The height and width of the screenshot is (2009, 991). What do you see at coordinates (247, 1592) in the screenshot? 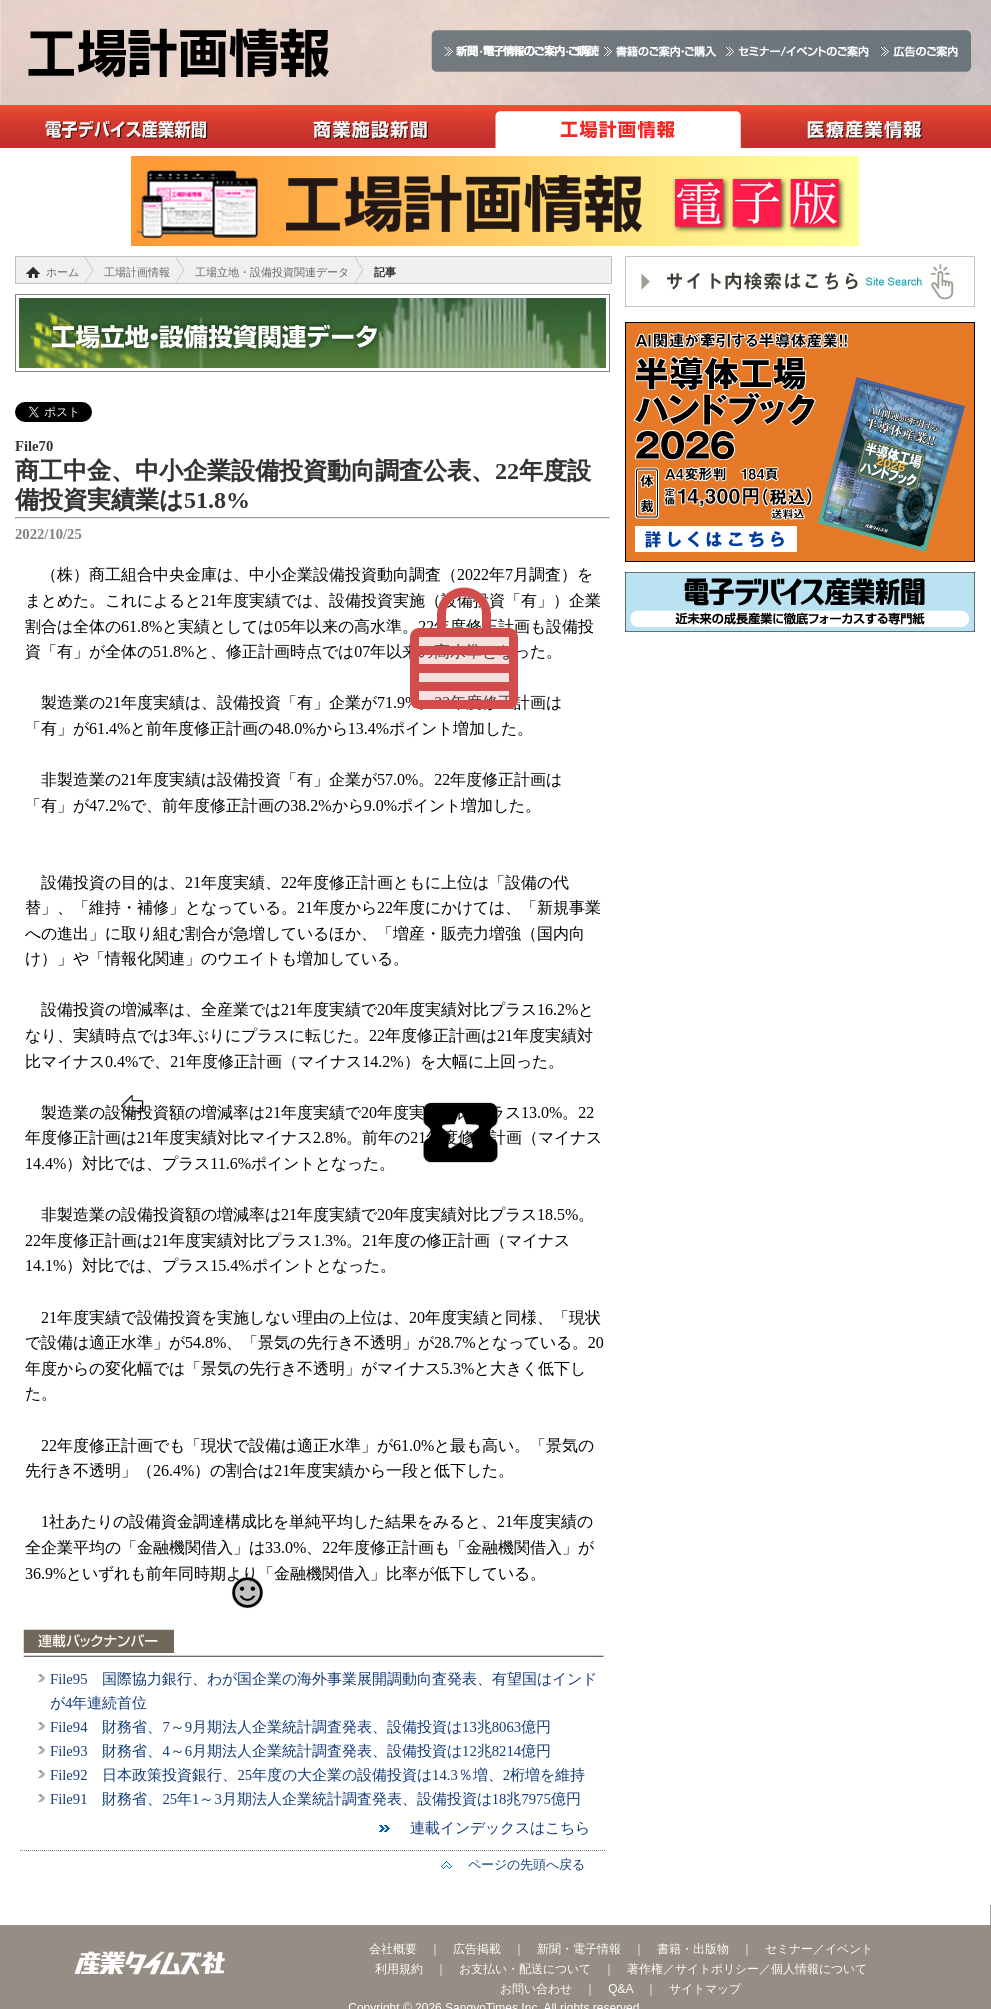
I see `add an emoji or reaction to a message` at bounding box center [247, 1592].